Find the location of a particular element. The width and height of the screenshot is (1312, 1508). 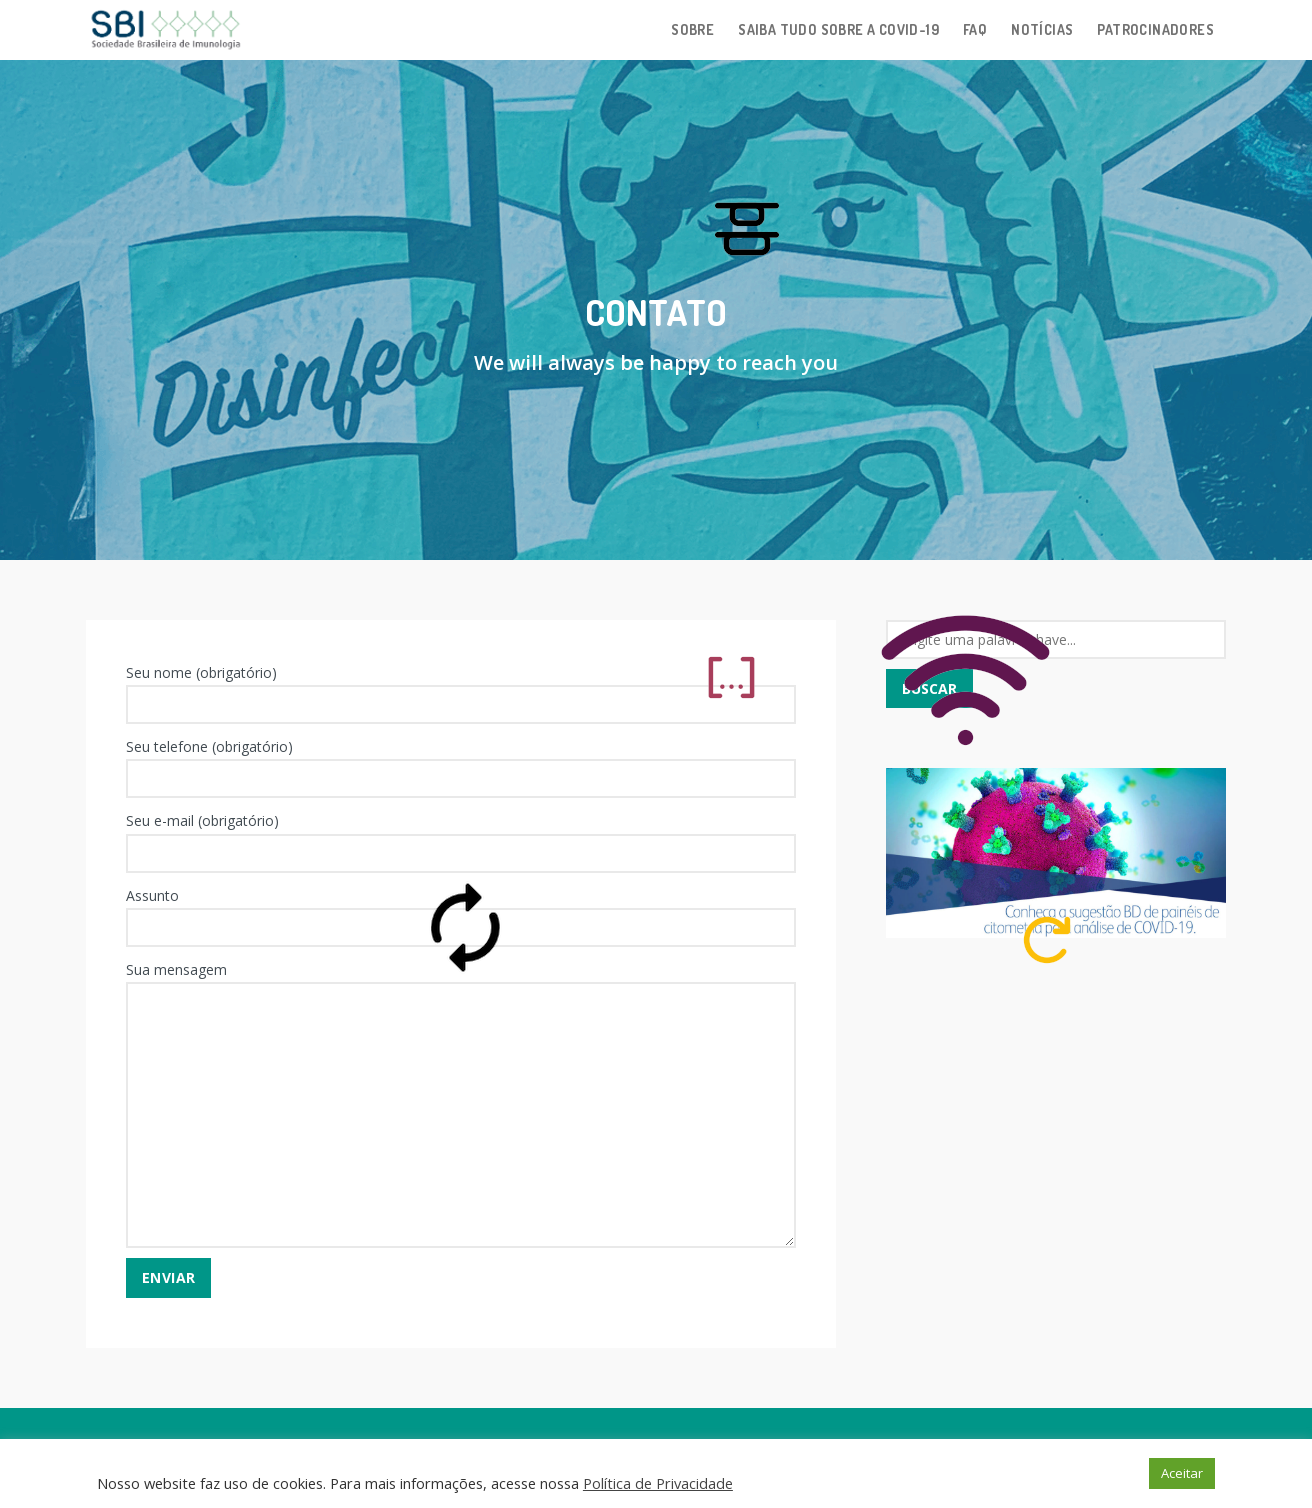

align objects to the top edge with vertical distribution is located at coordinates (747, 229).